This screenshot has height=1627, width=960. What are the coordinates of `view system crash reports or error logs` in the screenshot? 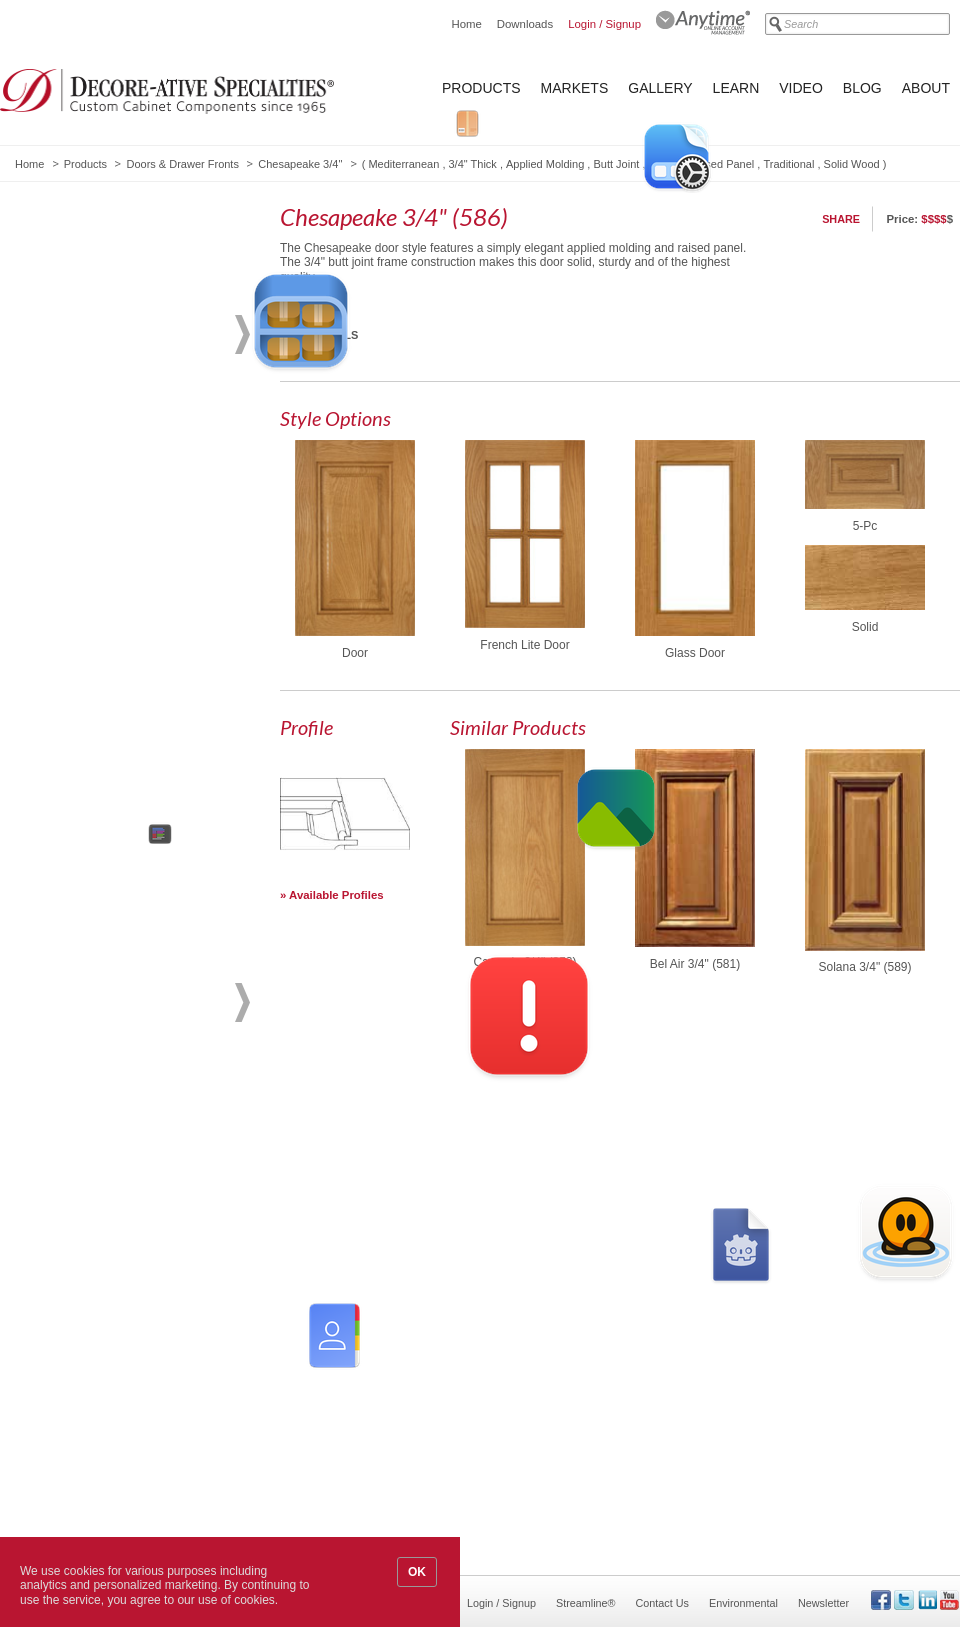 It's located at (529, 1016).